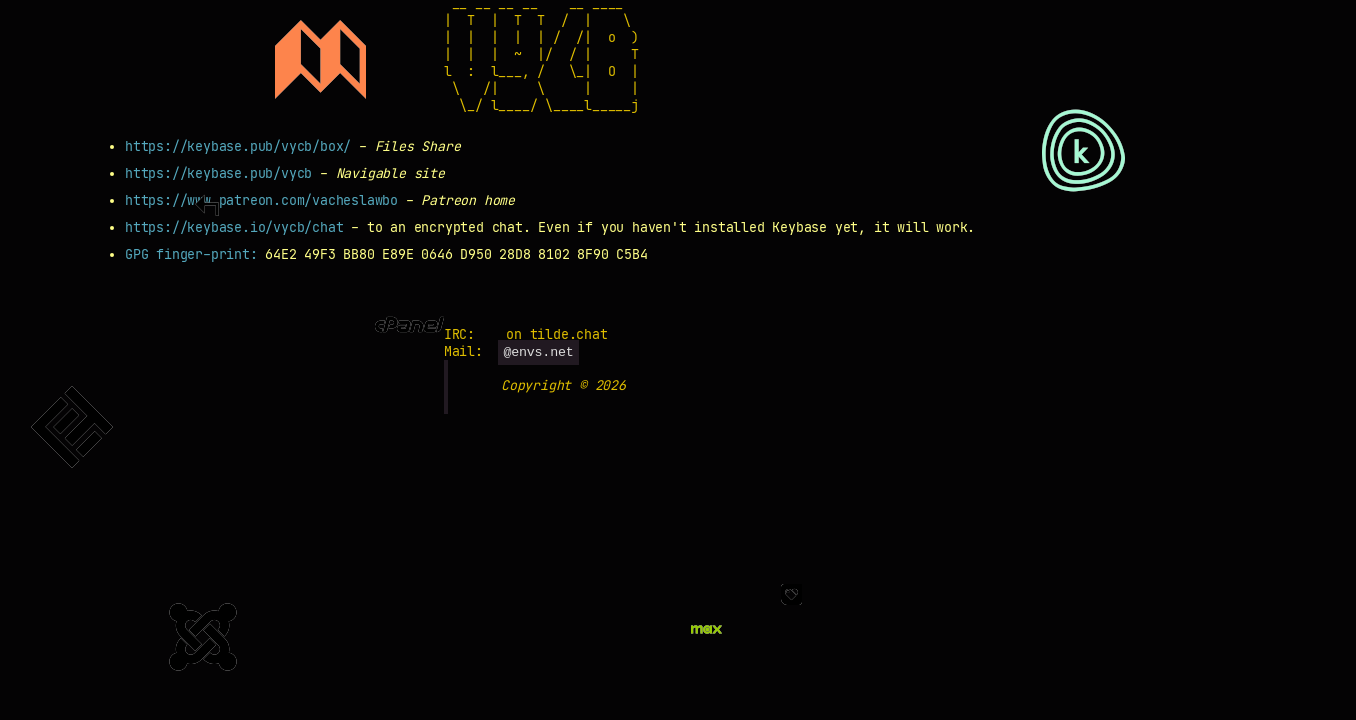 Image resolution: width=1356 pixels, height=720 pixels. Describe the element at coordinates (409, 324) in the screenshot. I see `access cPanel web hosting control panel` at that location.